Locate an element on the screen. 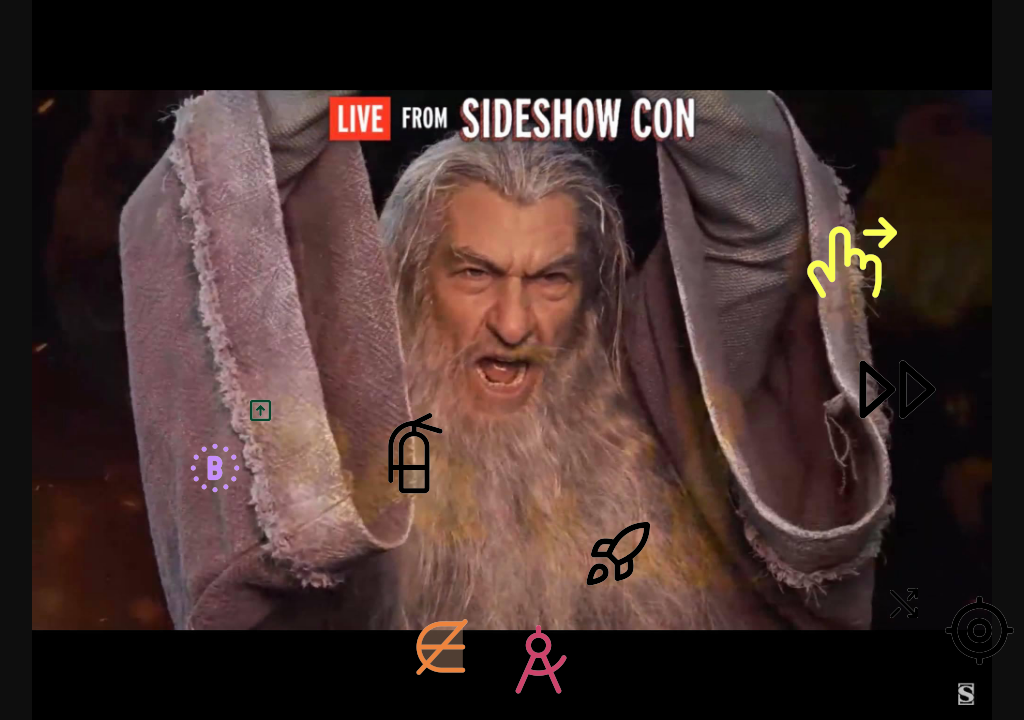 The width and height of the screenshot is (1024, 720). swipe right to continue or advance is located at coordinates (847, 260).